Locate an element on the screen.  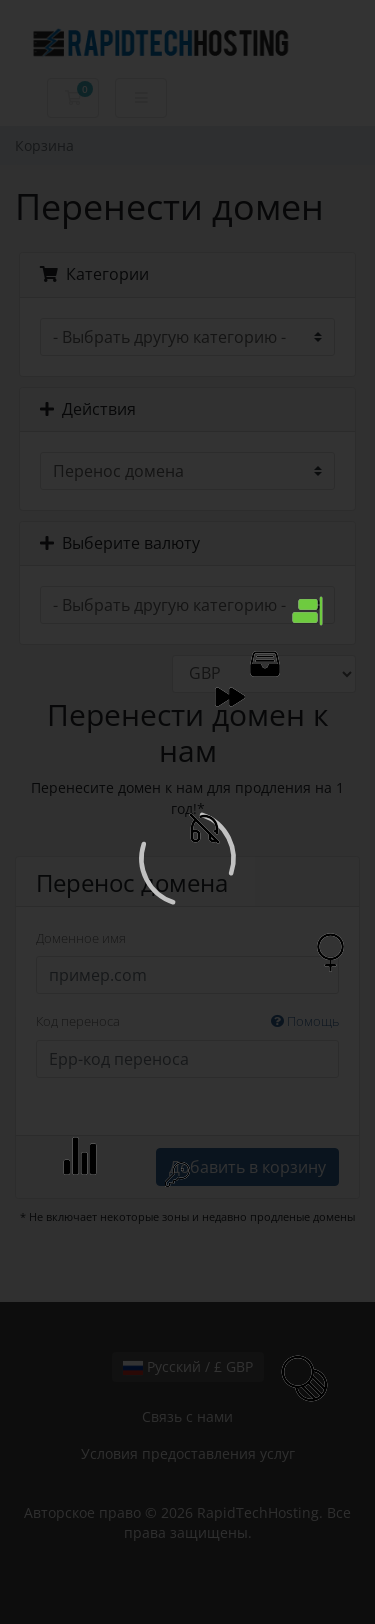
select female gender option is located at coordinates (330, 952).